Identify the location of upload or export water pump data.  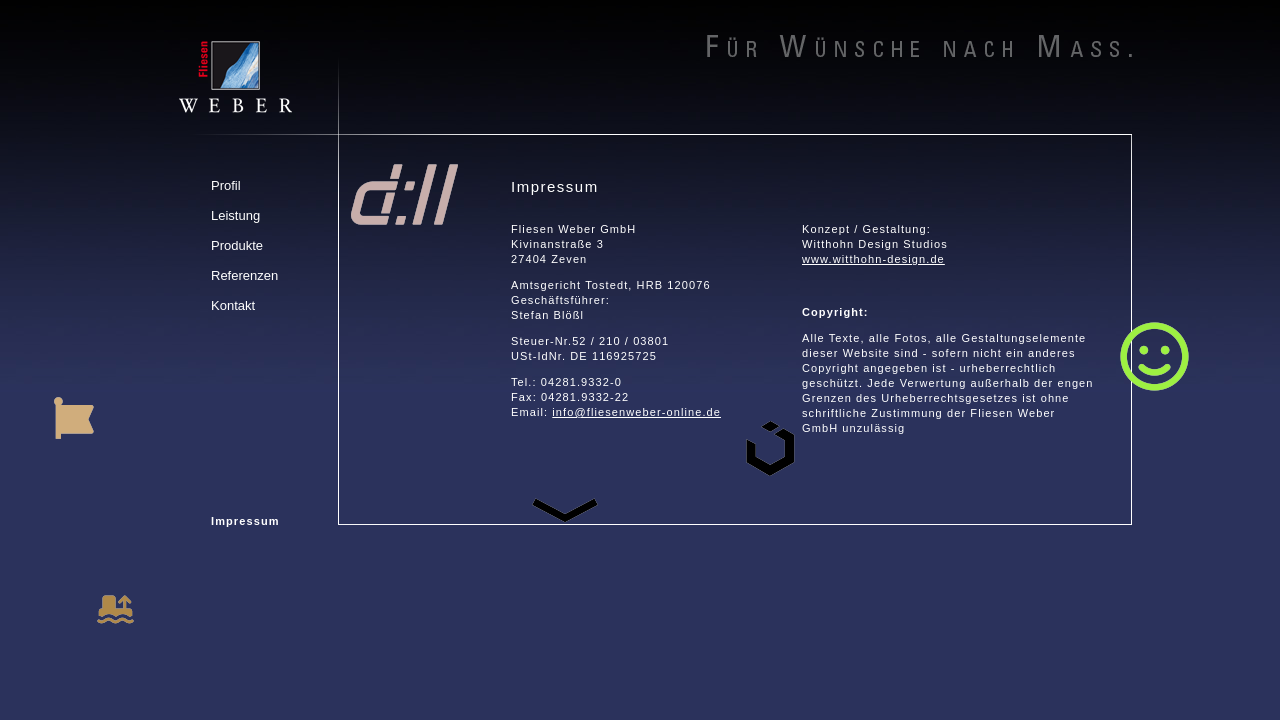
(115, 608).